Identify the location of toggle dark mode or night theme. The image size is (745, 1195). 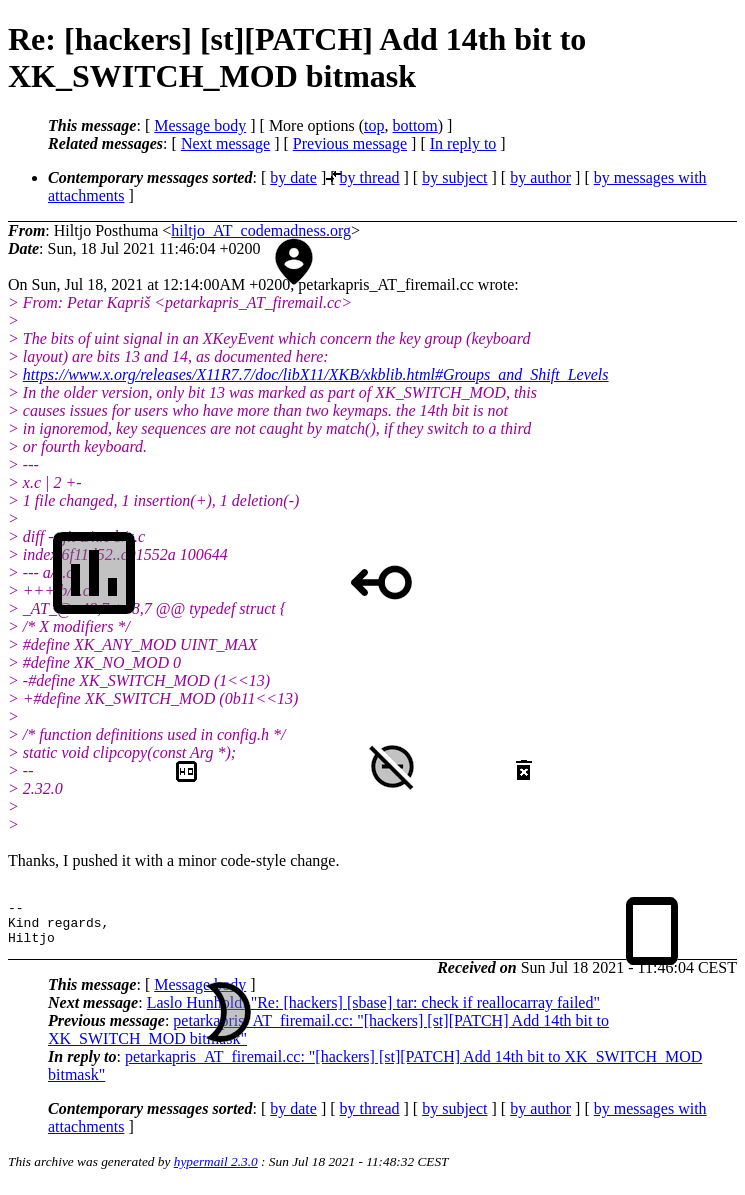
(227, 1012).